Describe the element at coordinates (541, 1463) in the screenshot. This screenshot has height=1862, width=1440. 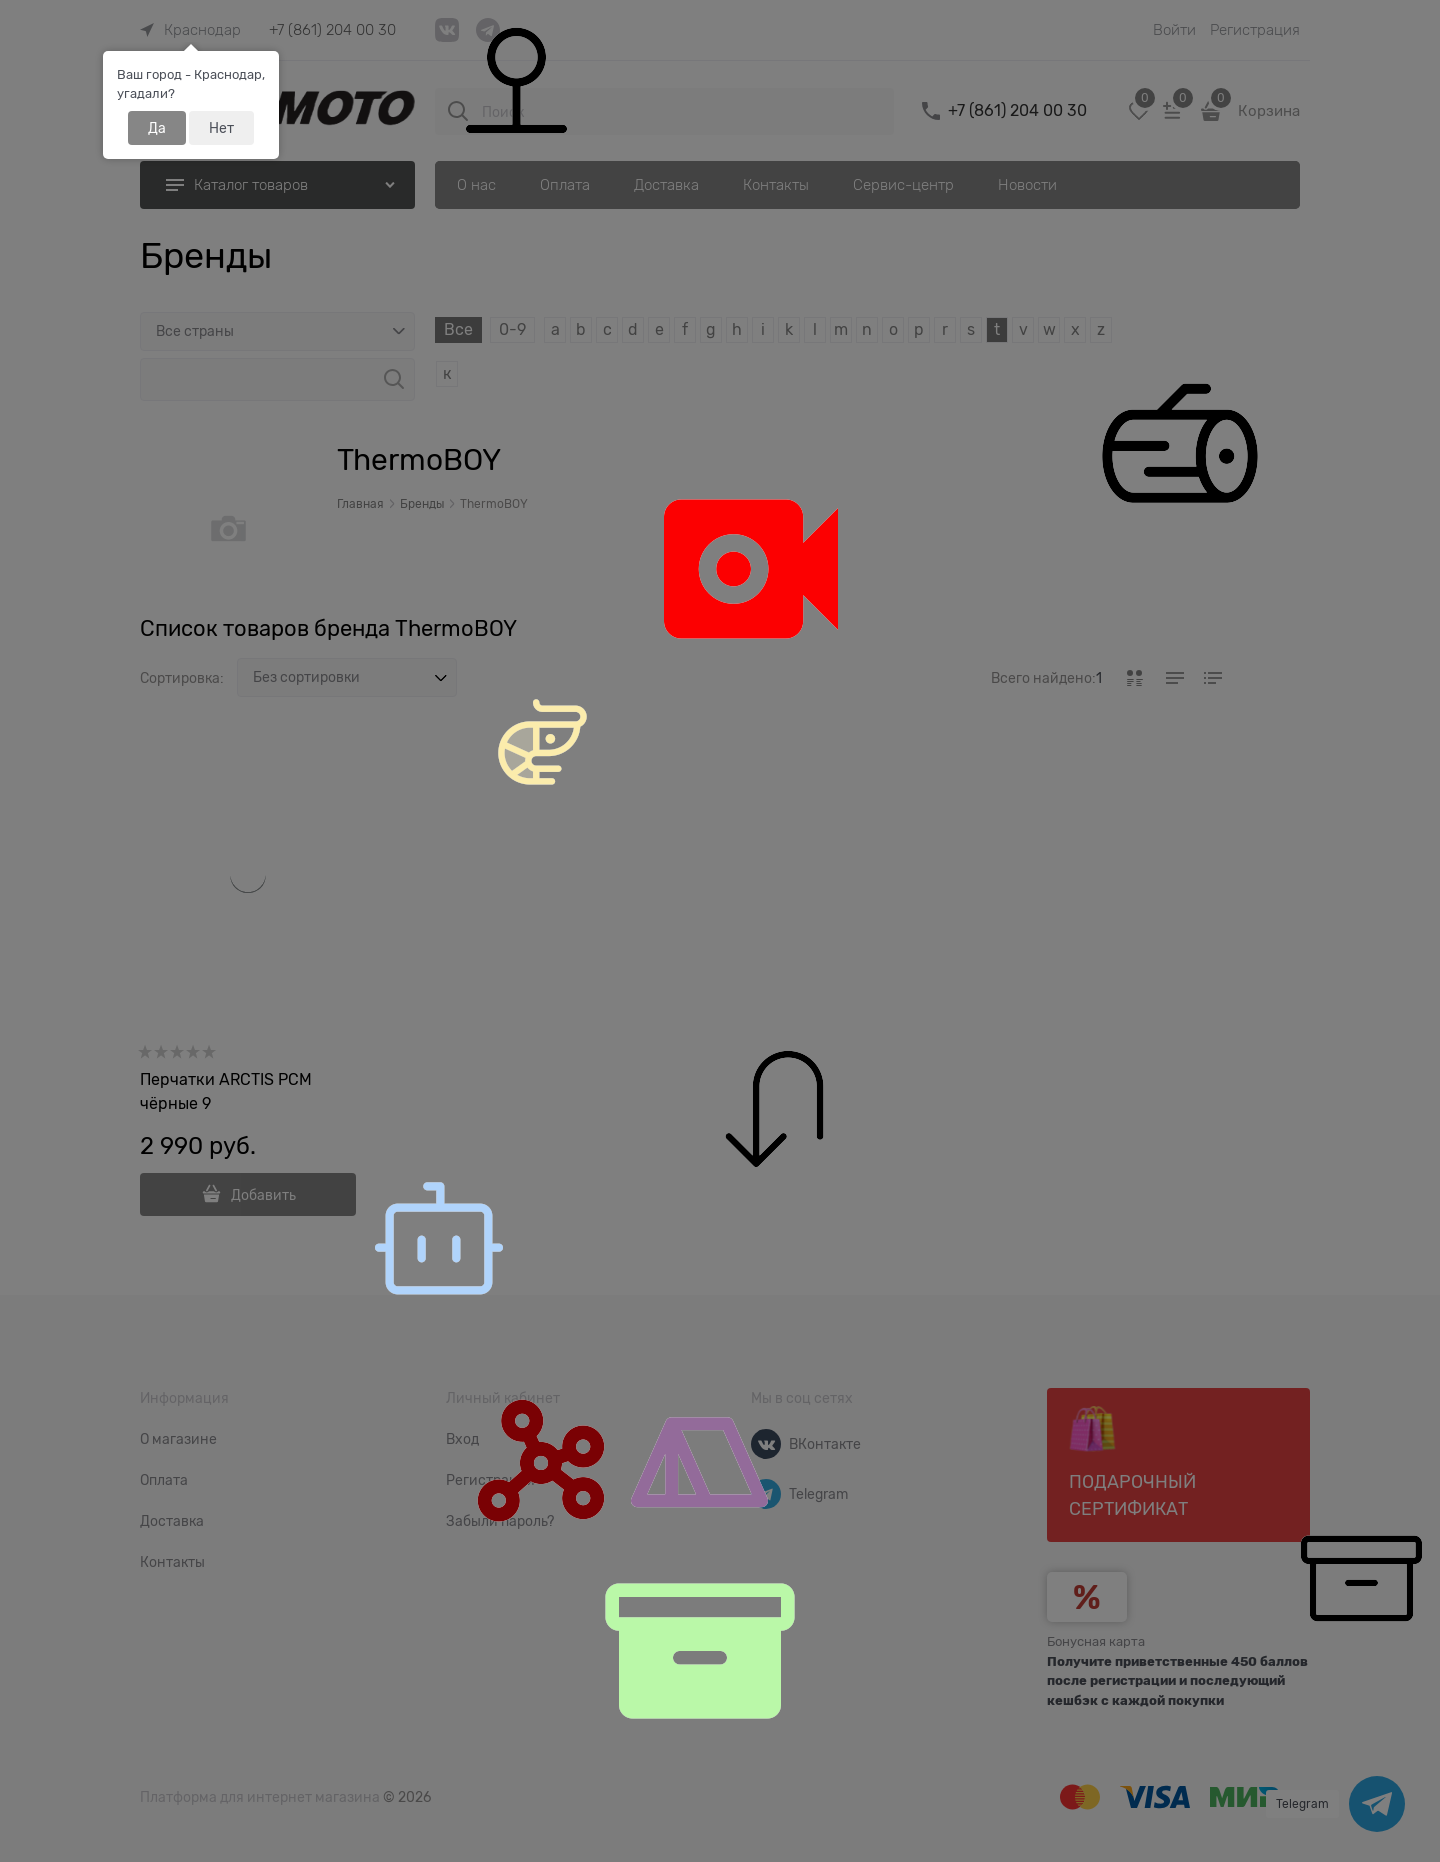
I see `view network or connection graph` at that location.